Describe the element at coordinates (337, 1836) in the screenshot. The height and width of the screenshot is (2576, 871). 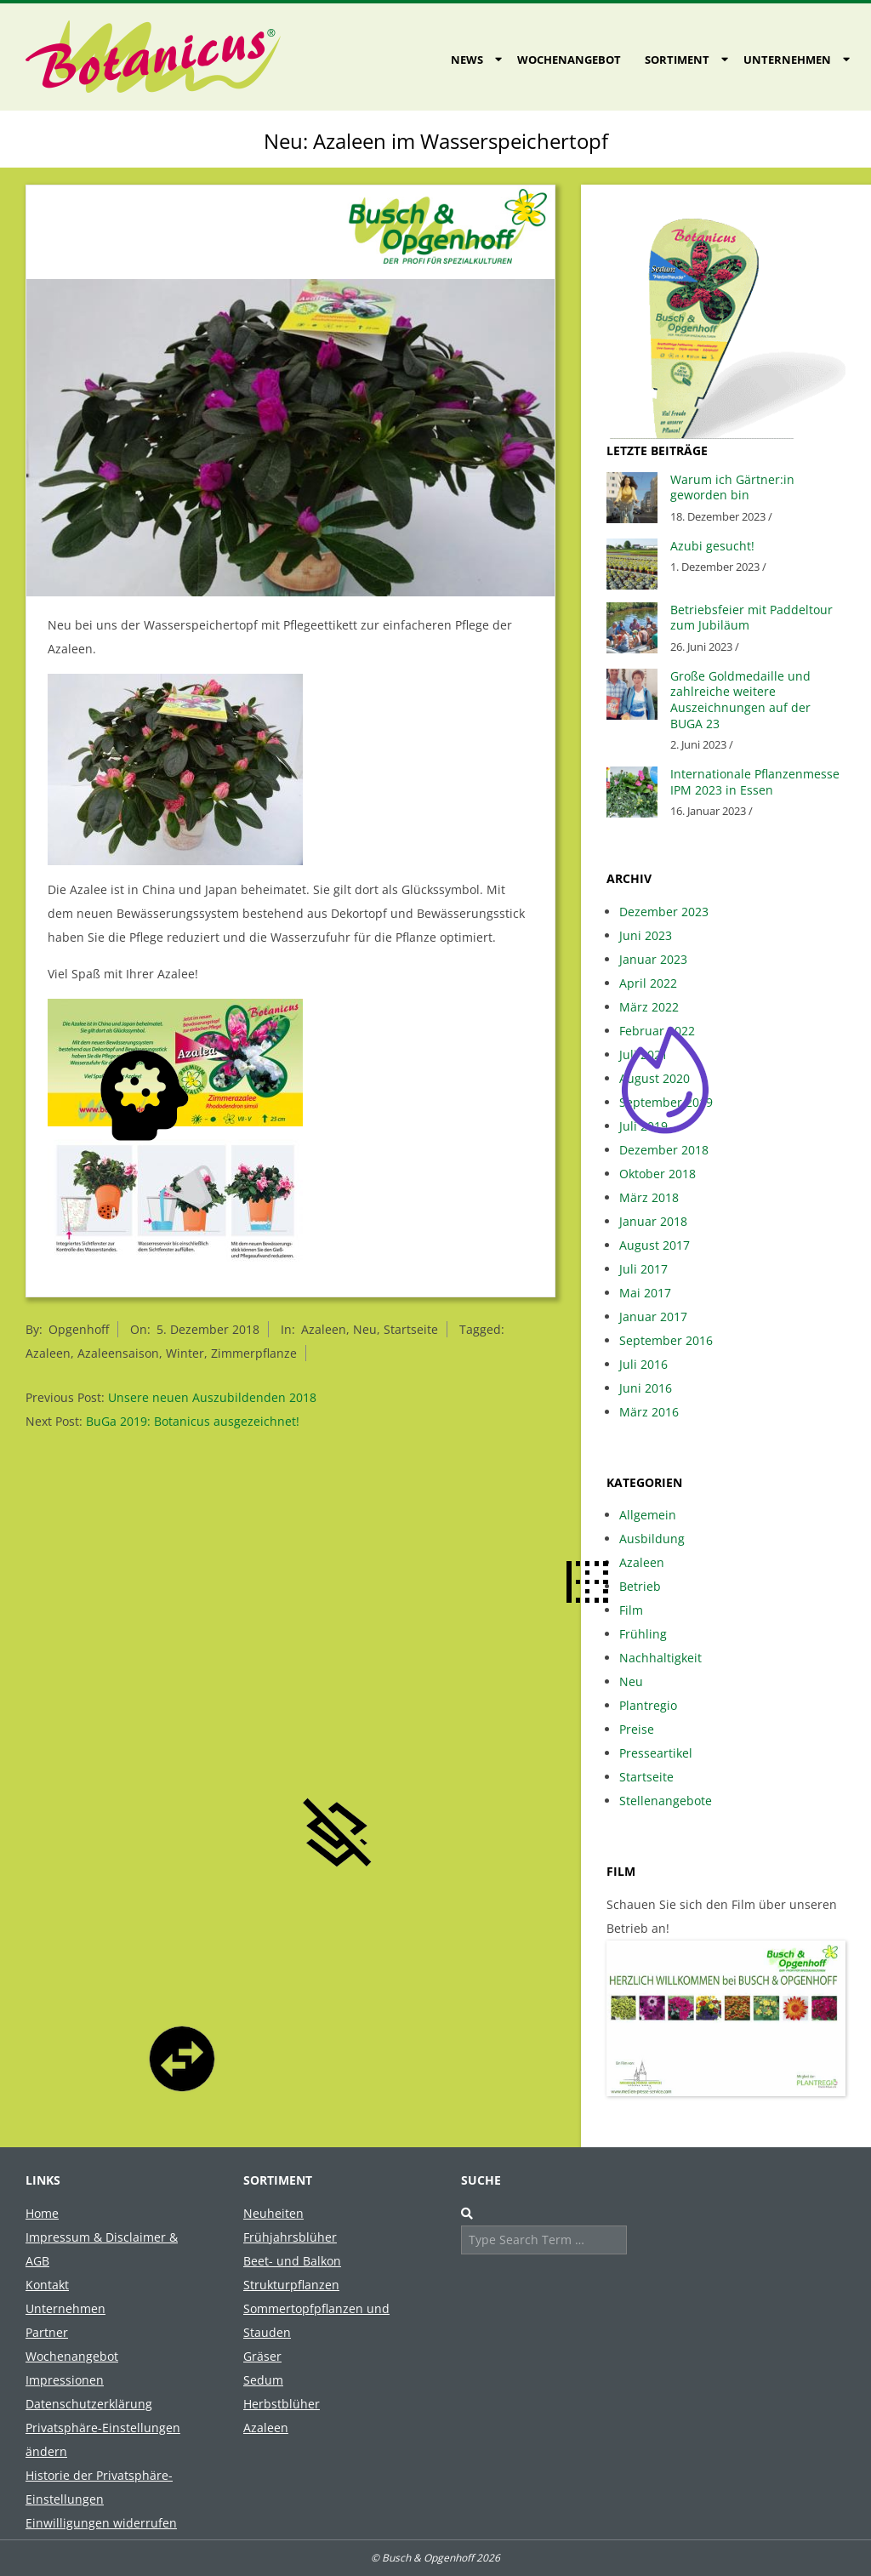
I see `clear all map layers` at that location.